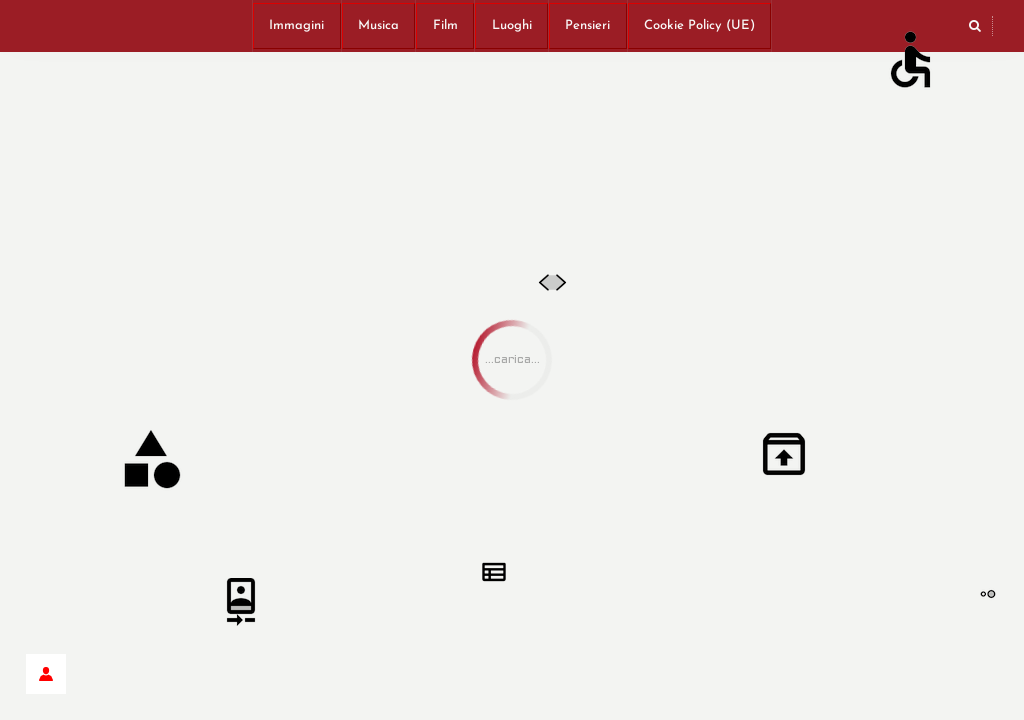  What do you see at coordinates (910, 59) in the screenshot?
I see `indicates wheelchair accessibility` at bounding box center [910, 59].